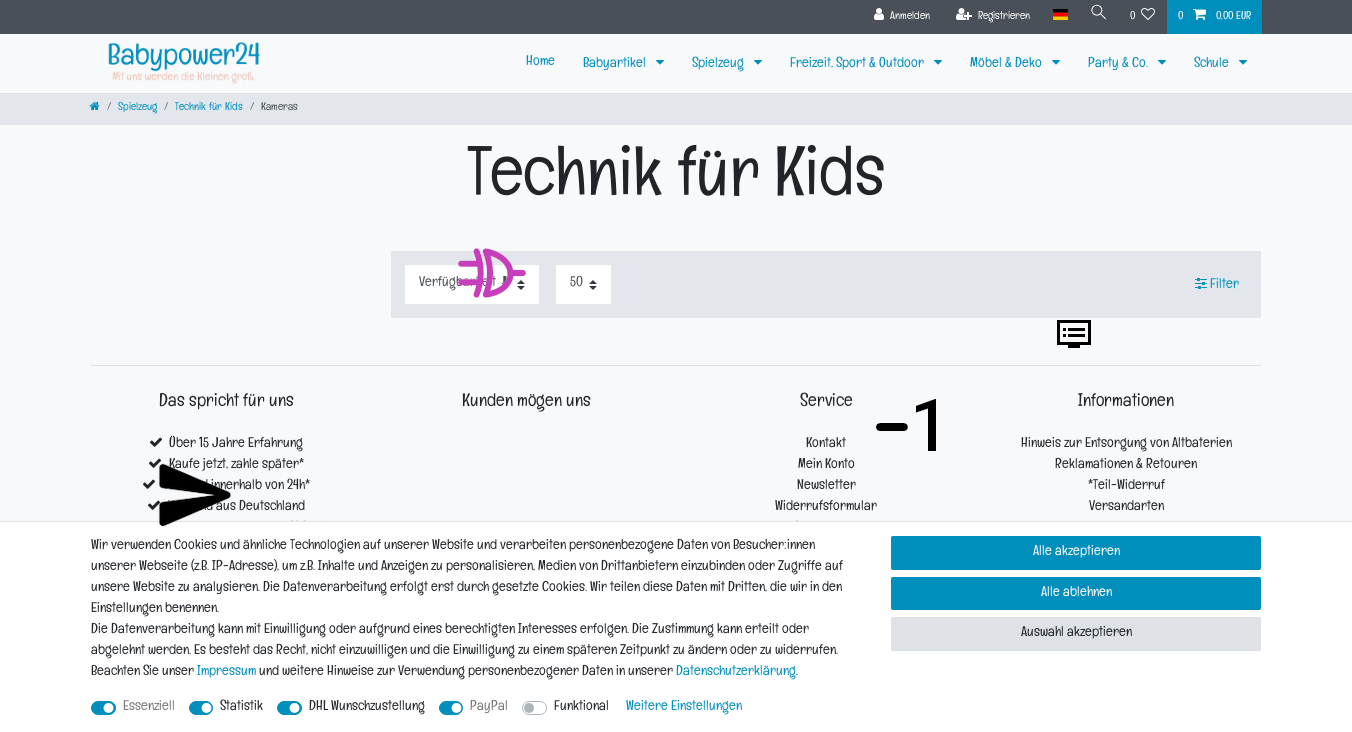  Describe the element at coordinates (1074, 334) in the screenshot. I see `access DVR or recorded content` at that location.